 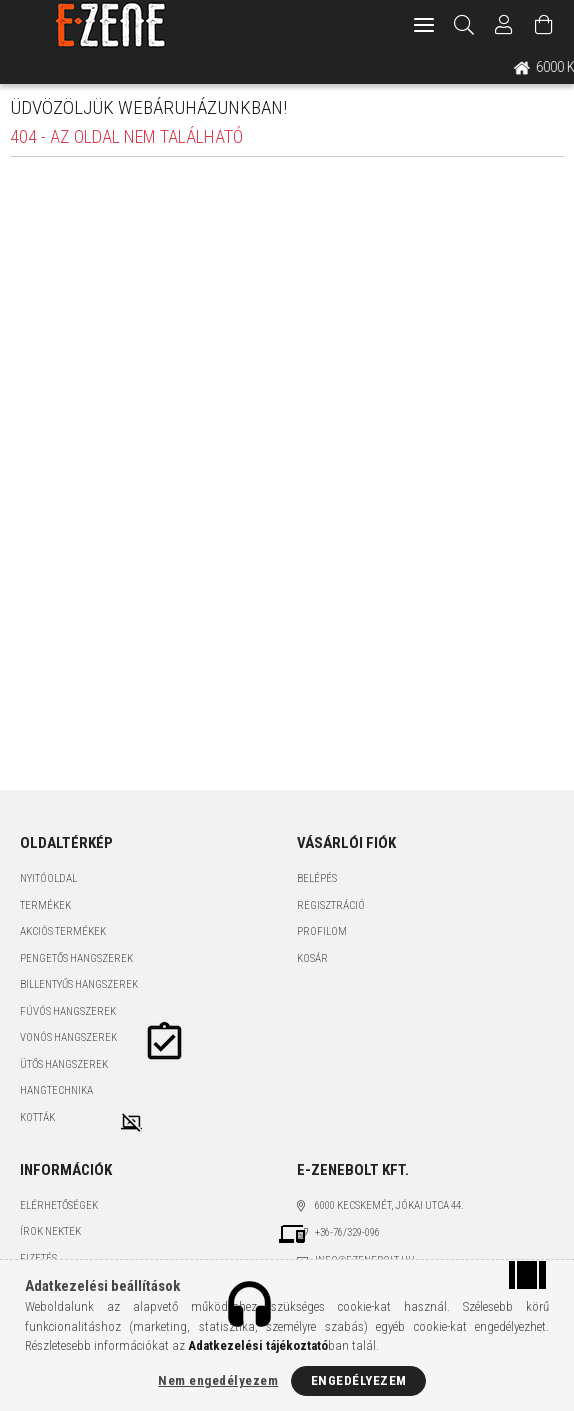 What do you see at coordinates (249, 1305) in the screenshot?
I see `access audio or music player` at bounding box center [249, 1305].